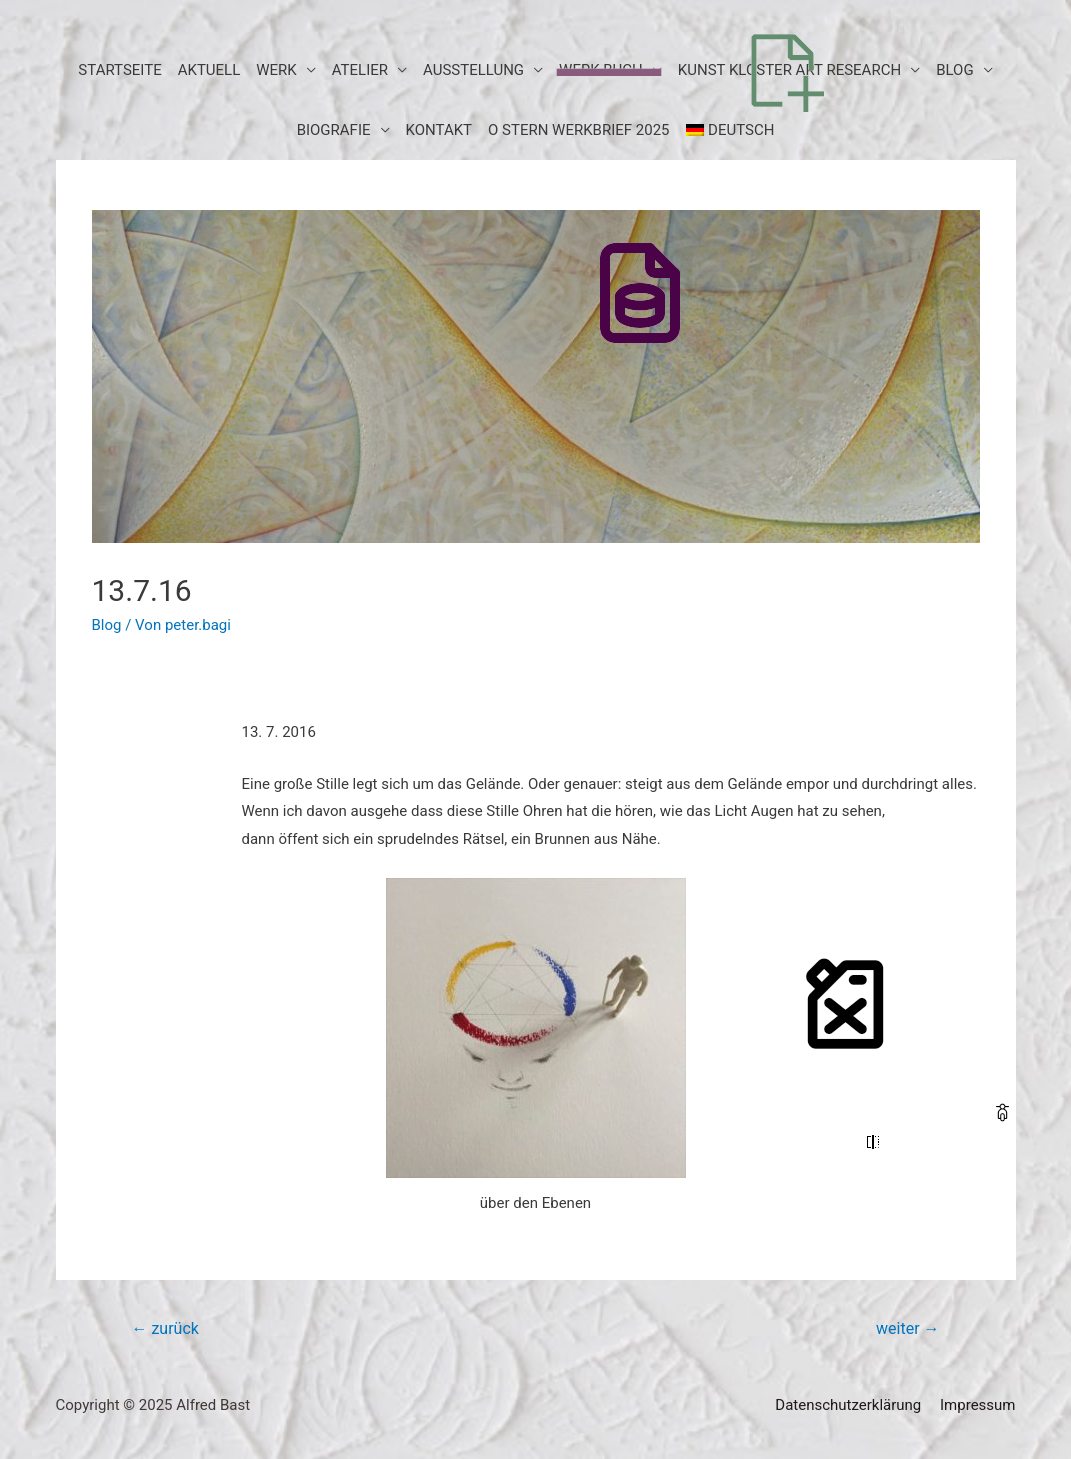 This screenshot has height=1459, width=1071. Describe the element at coordinates (640, 293) in the screenshot. I see `access database file` at that location.